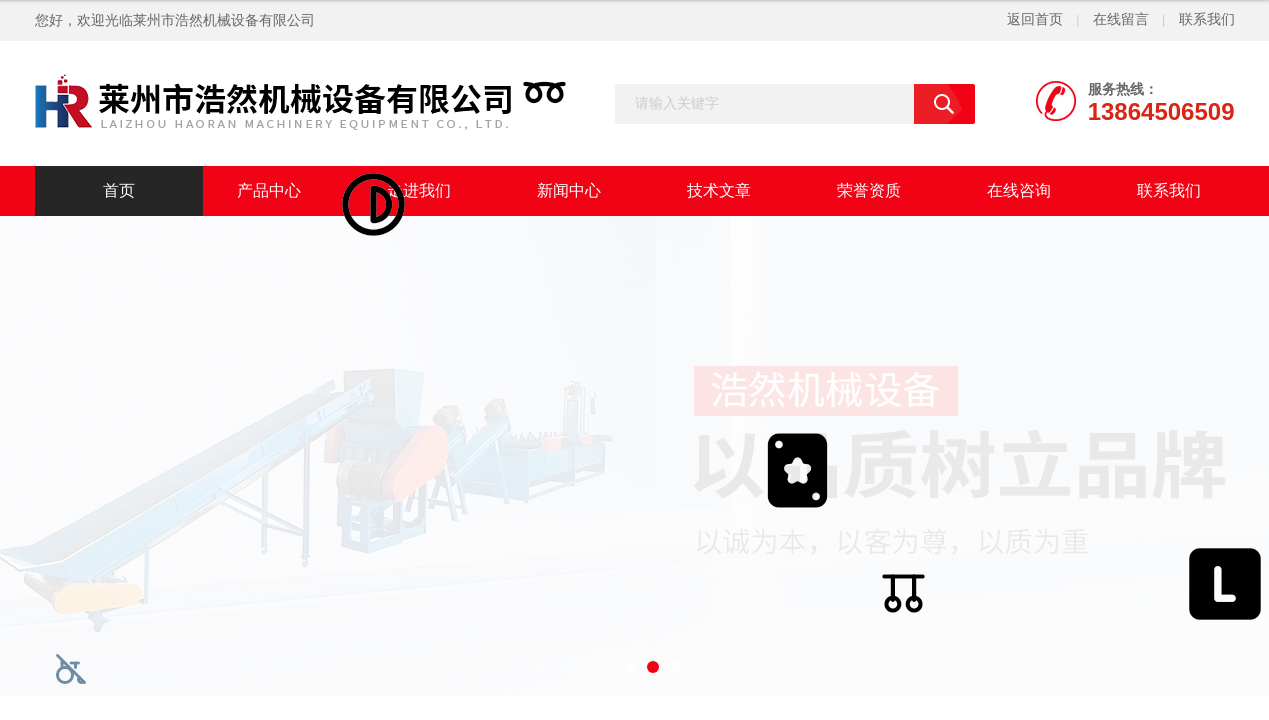  What do you see at coordinates (373, 204) in the screenshot?
I see `adjust display contrast settings` at bounding box center [373, 204].